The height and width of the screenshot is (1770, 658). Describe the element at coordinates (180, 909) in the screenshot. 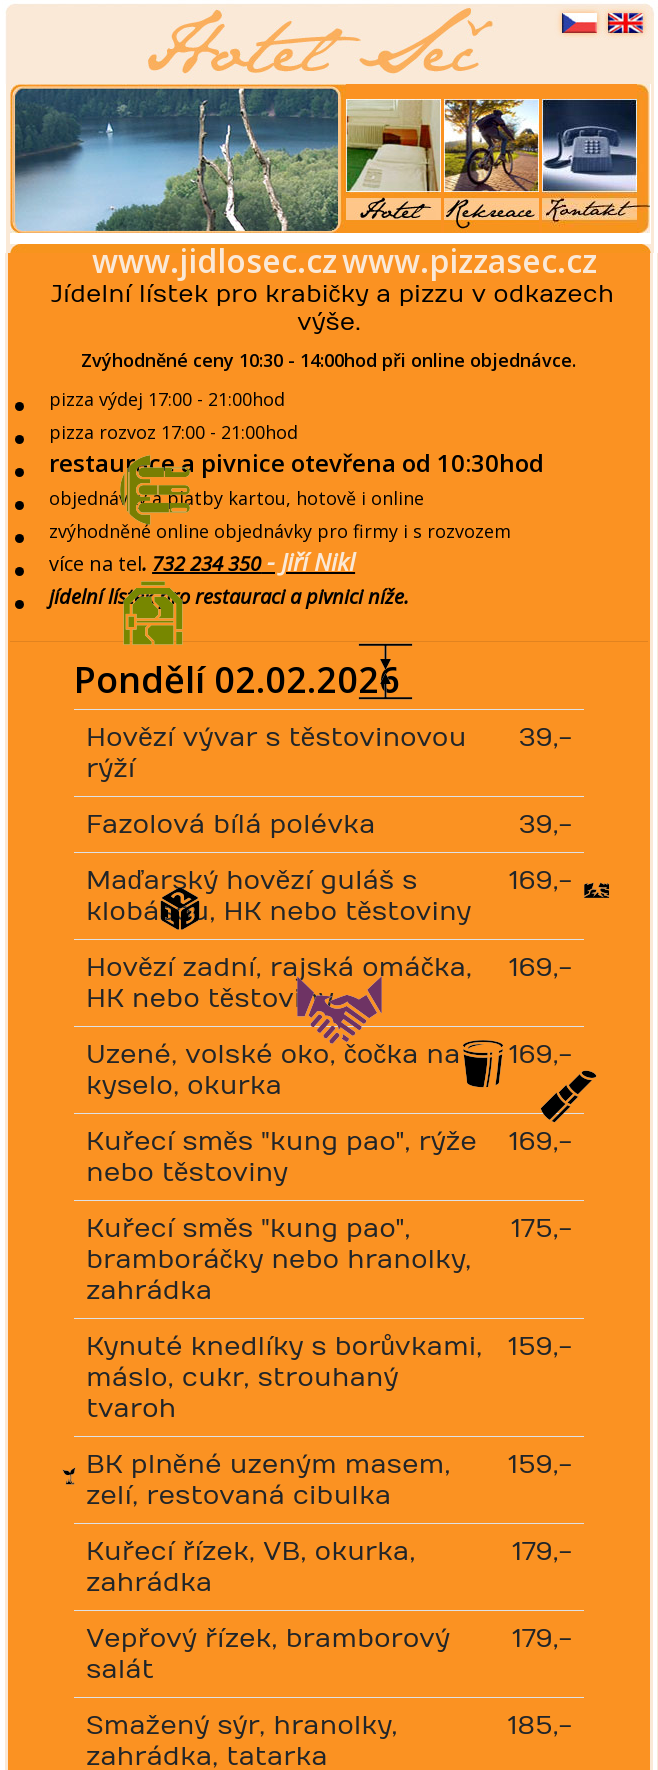

I see `roll dice or generate random number` at that location.